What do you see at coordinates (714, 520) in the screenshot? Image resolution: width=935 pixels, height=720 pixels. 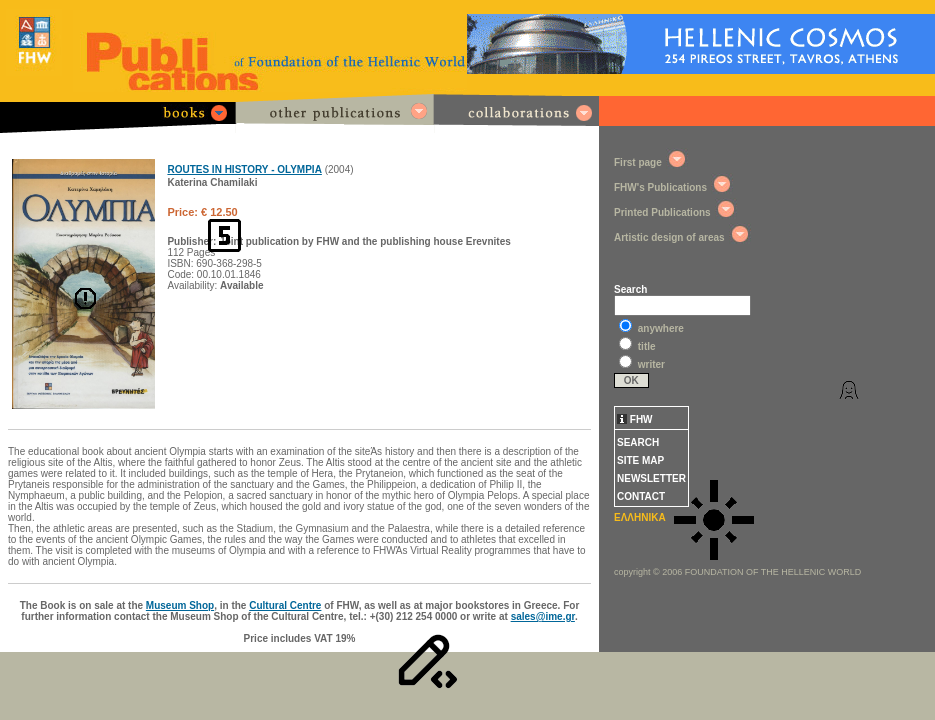 I see `add lens flare effect to image` at bounding box center [714, 520].